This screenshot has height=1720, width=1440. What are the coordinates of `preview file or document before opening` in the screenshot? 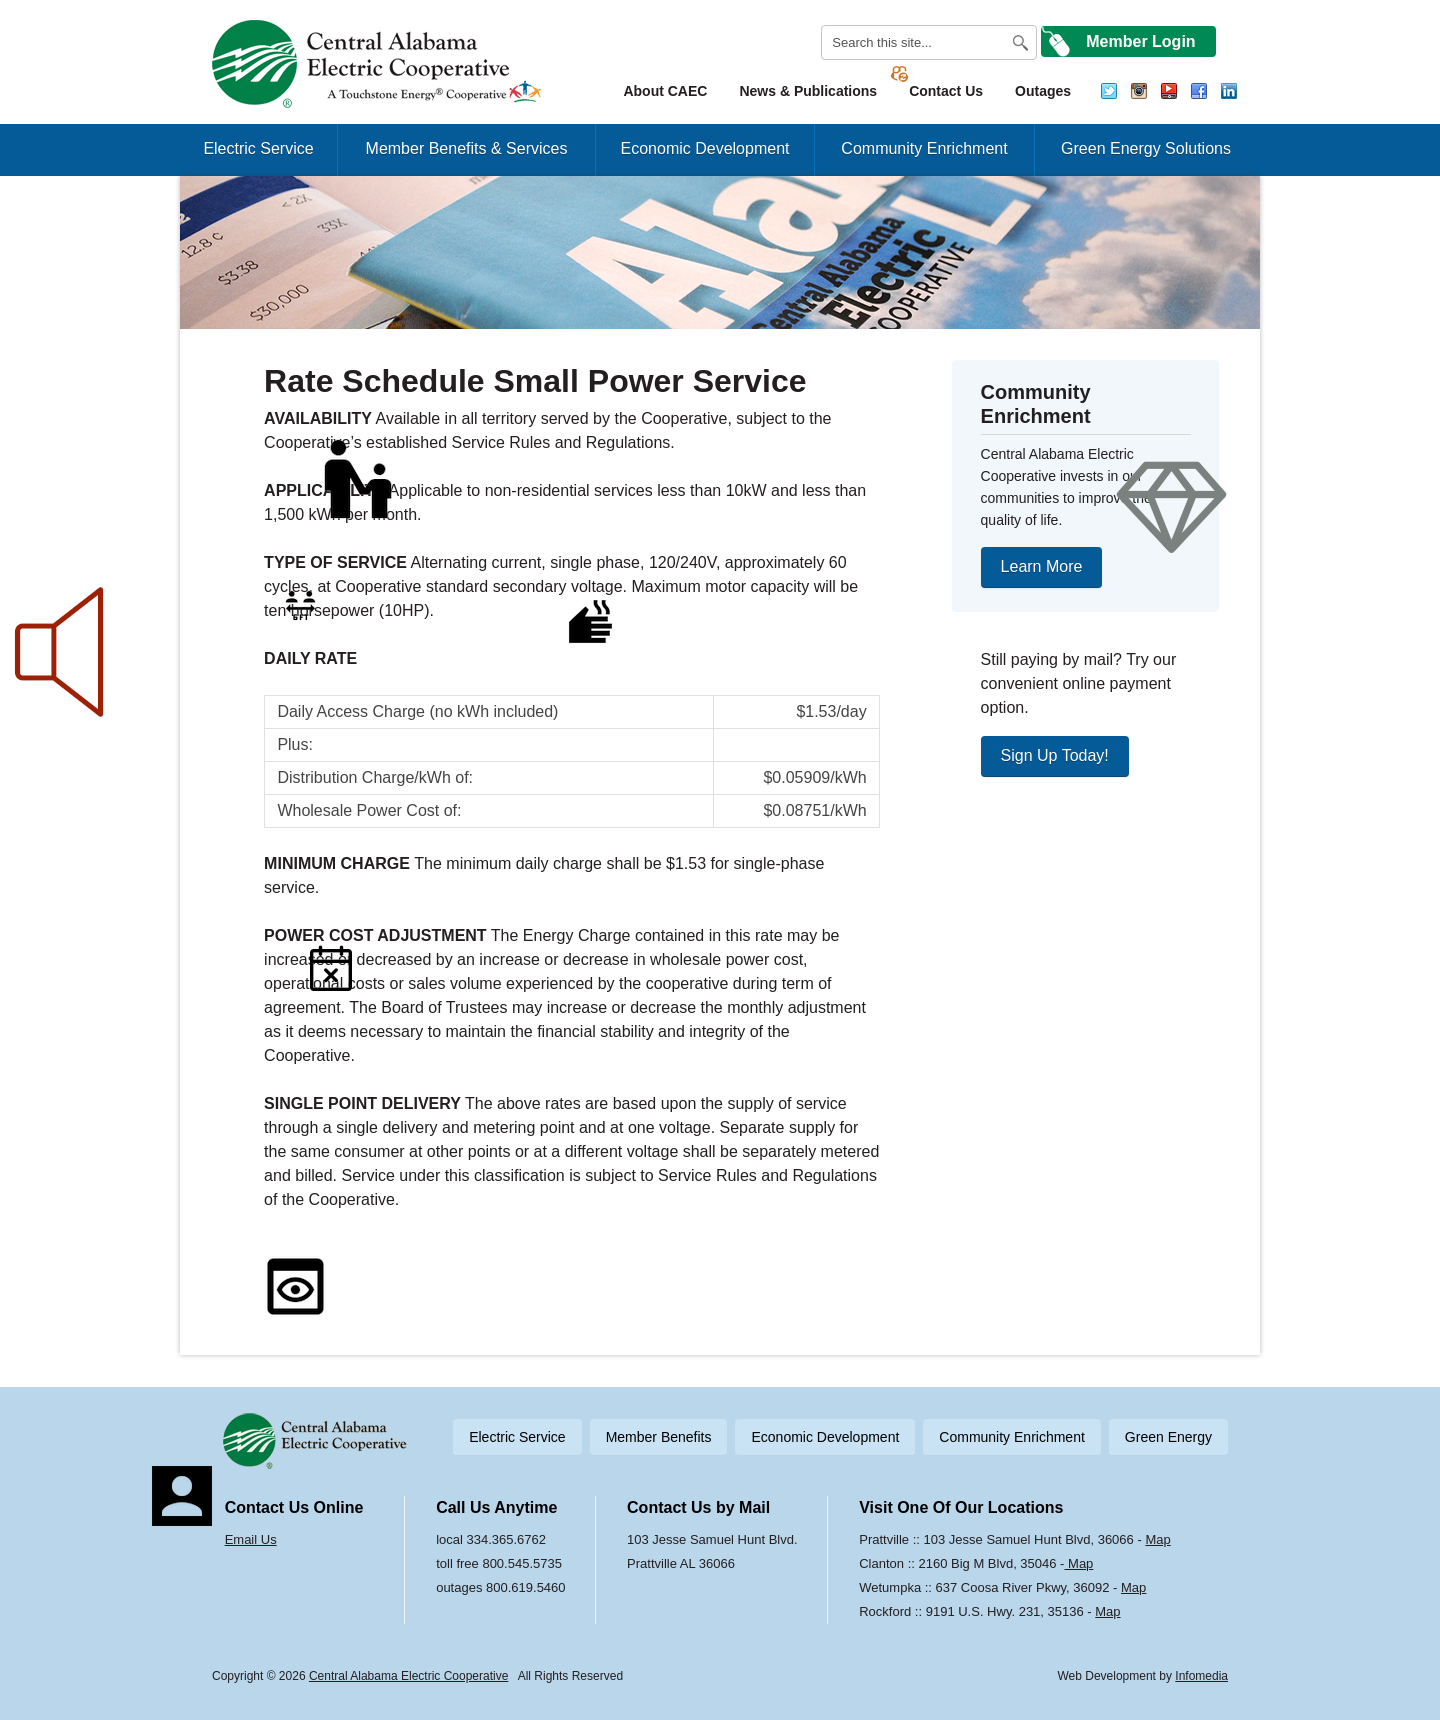 It's located at (295, 1286).